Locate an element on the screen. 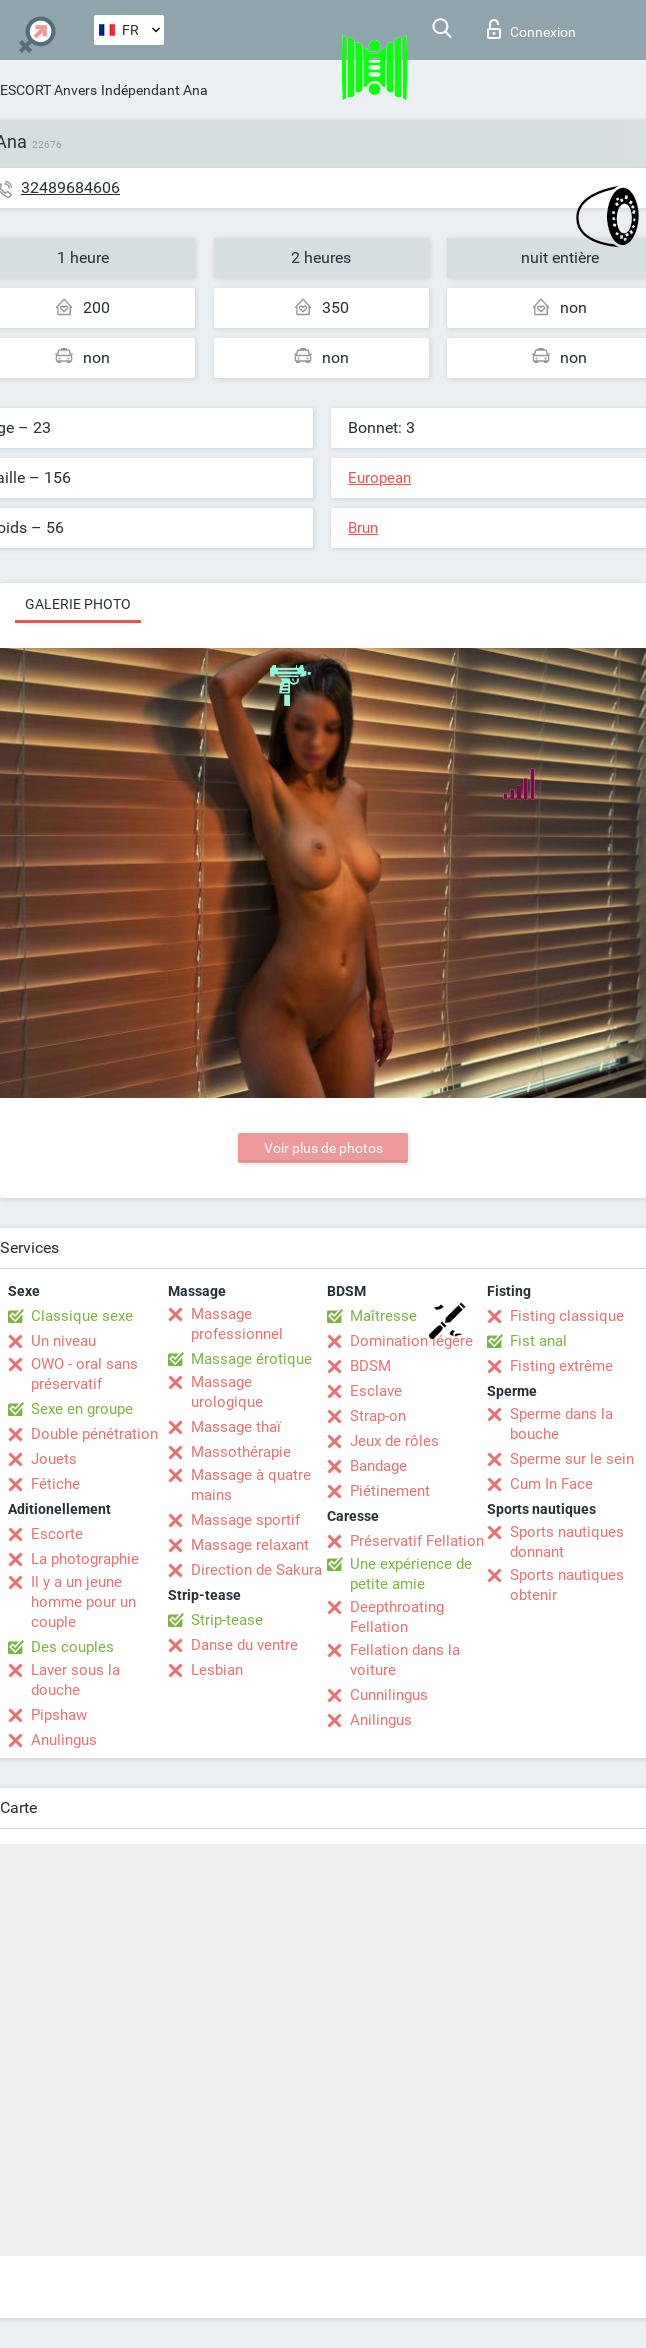 This screenshot has height=2348, width=646. select uzi weapon in game inventory is located at coordinates (290, 685).